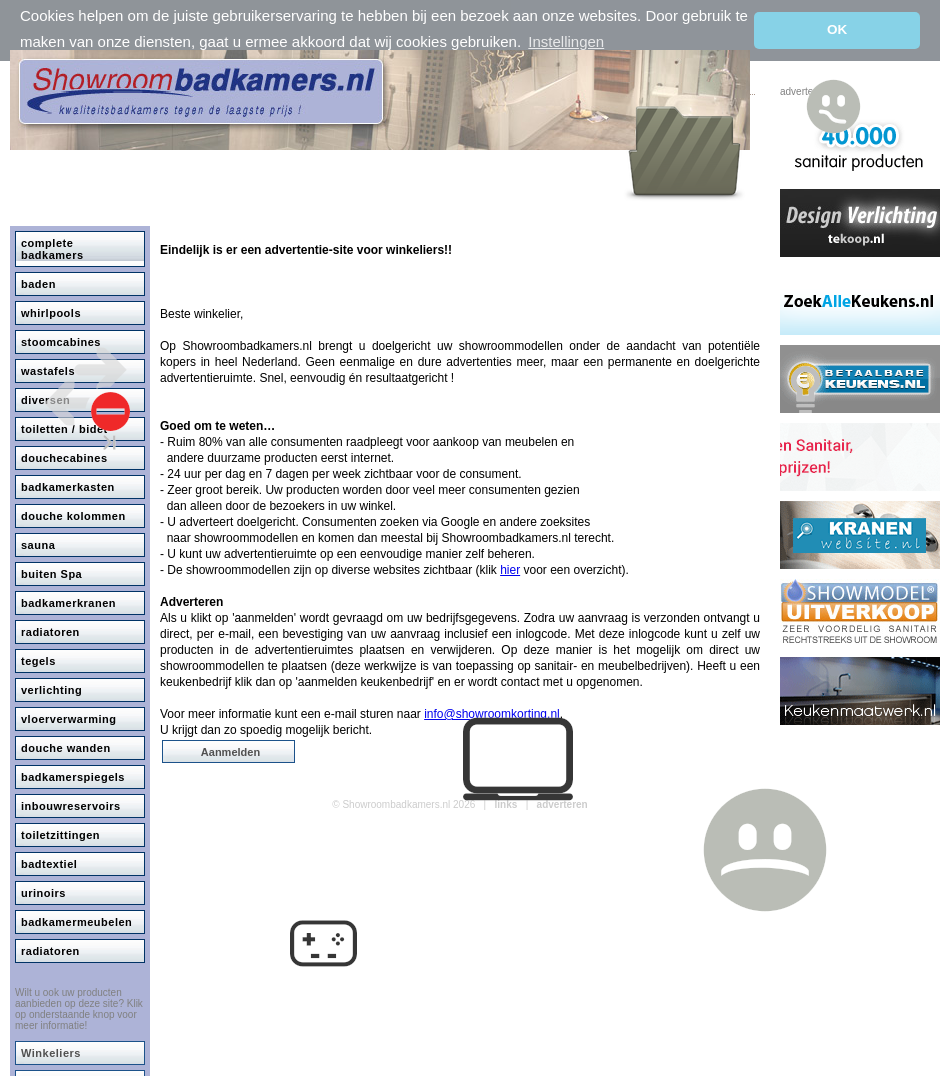 Image resolution: width=940 pixels, height=1076 pixels. Describe the element at coordinates (518, 759) in the screenshot. I see `indicates laptop or portable computer device` at that location.